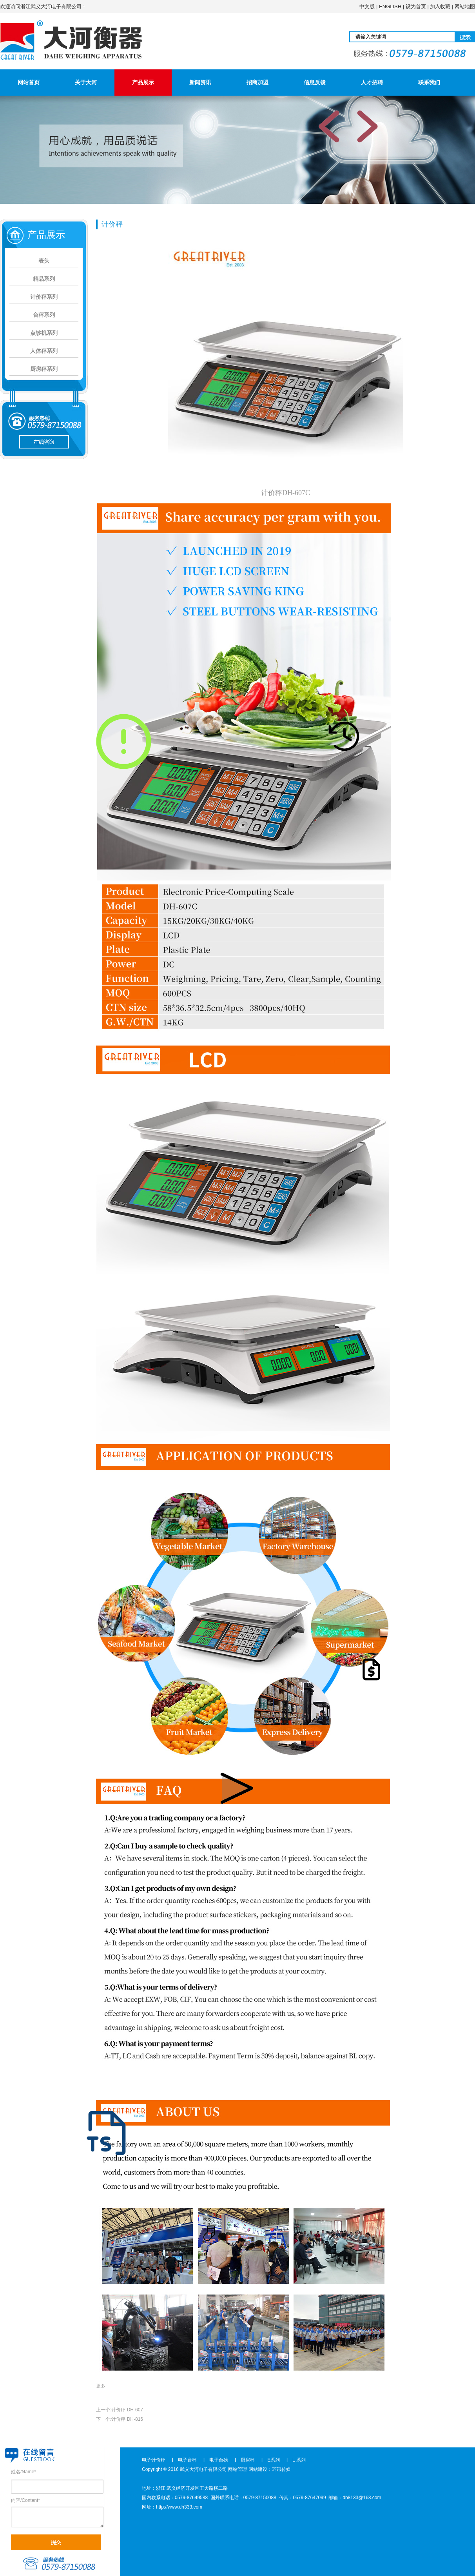  Describe the element at coordinates (344, 736) in the screenshot. I see `view history or recent activity` at that location.